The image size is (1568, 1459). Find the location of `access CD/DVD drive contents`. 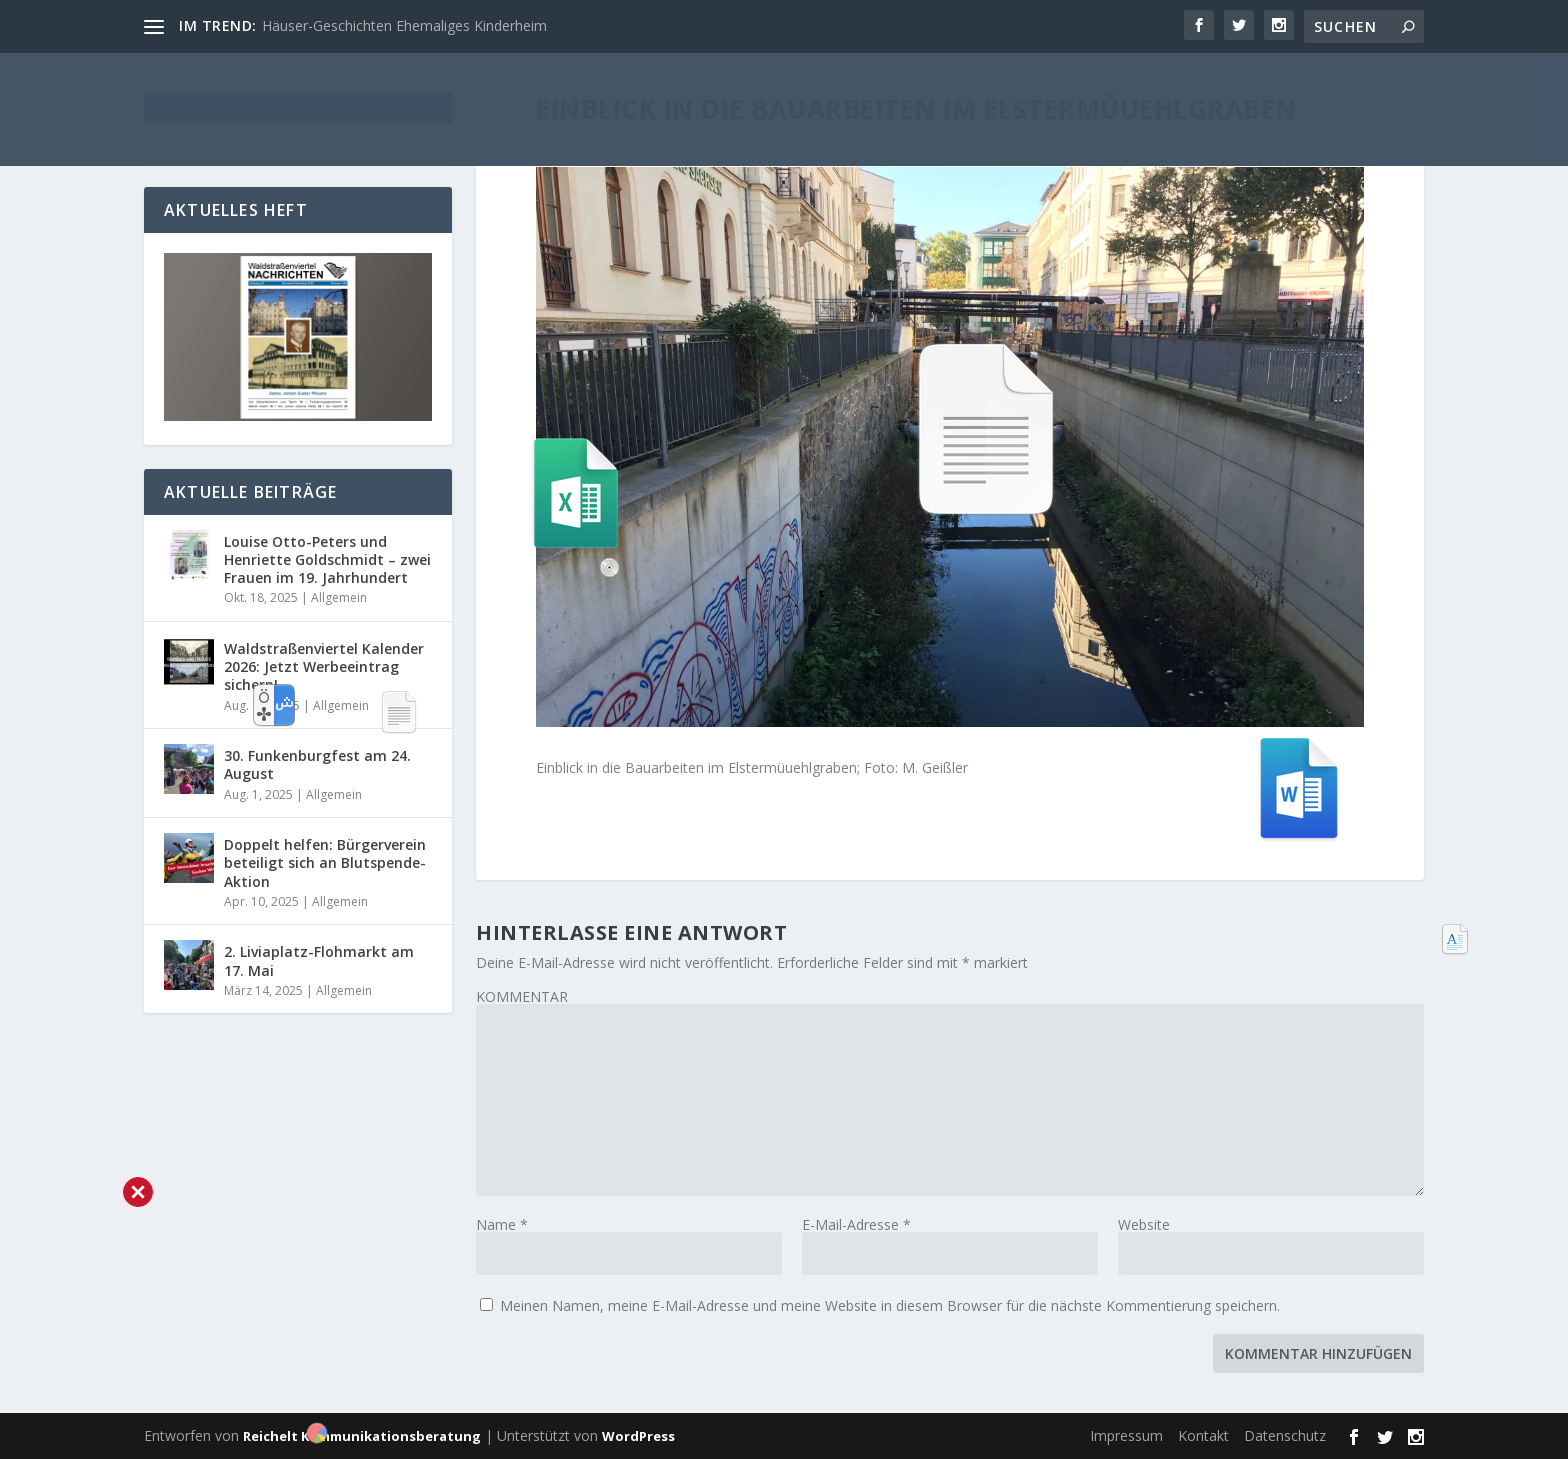

access CD/DVD drive contents is located at coordinates (609, 567).